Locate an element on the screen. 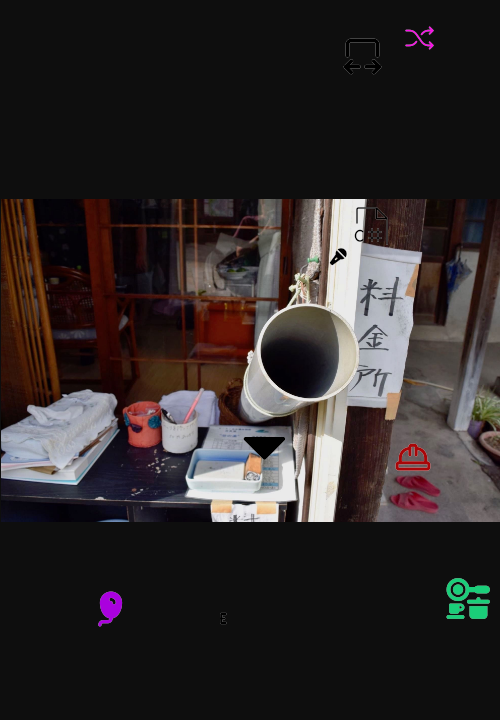 Image resolution: width=500 pixels, height=720 pixels. browse kitchen and cooking tools is located at coordinates (469, 598).